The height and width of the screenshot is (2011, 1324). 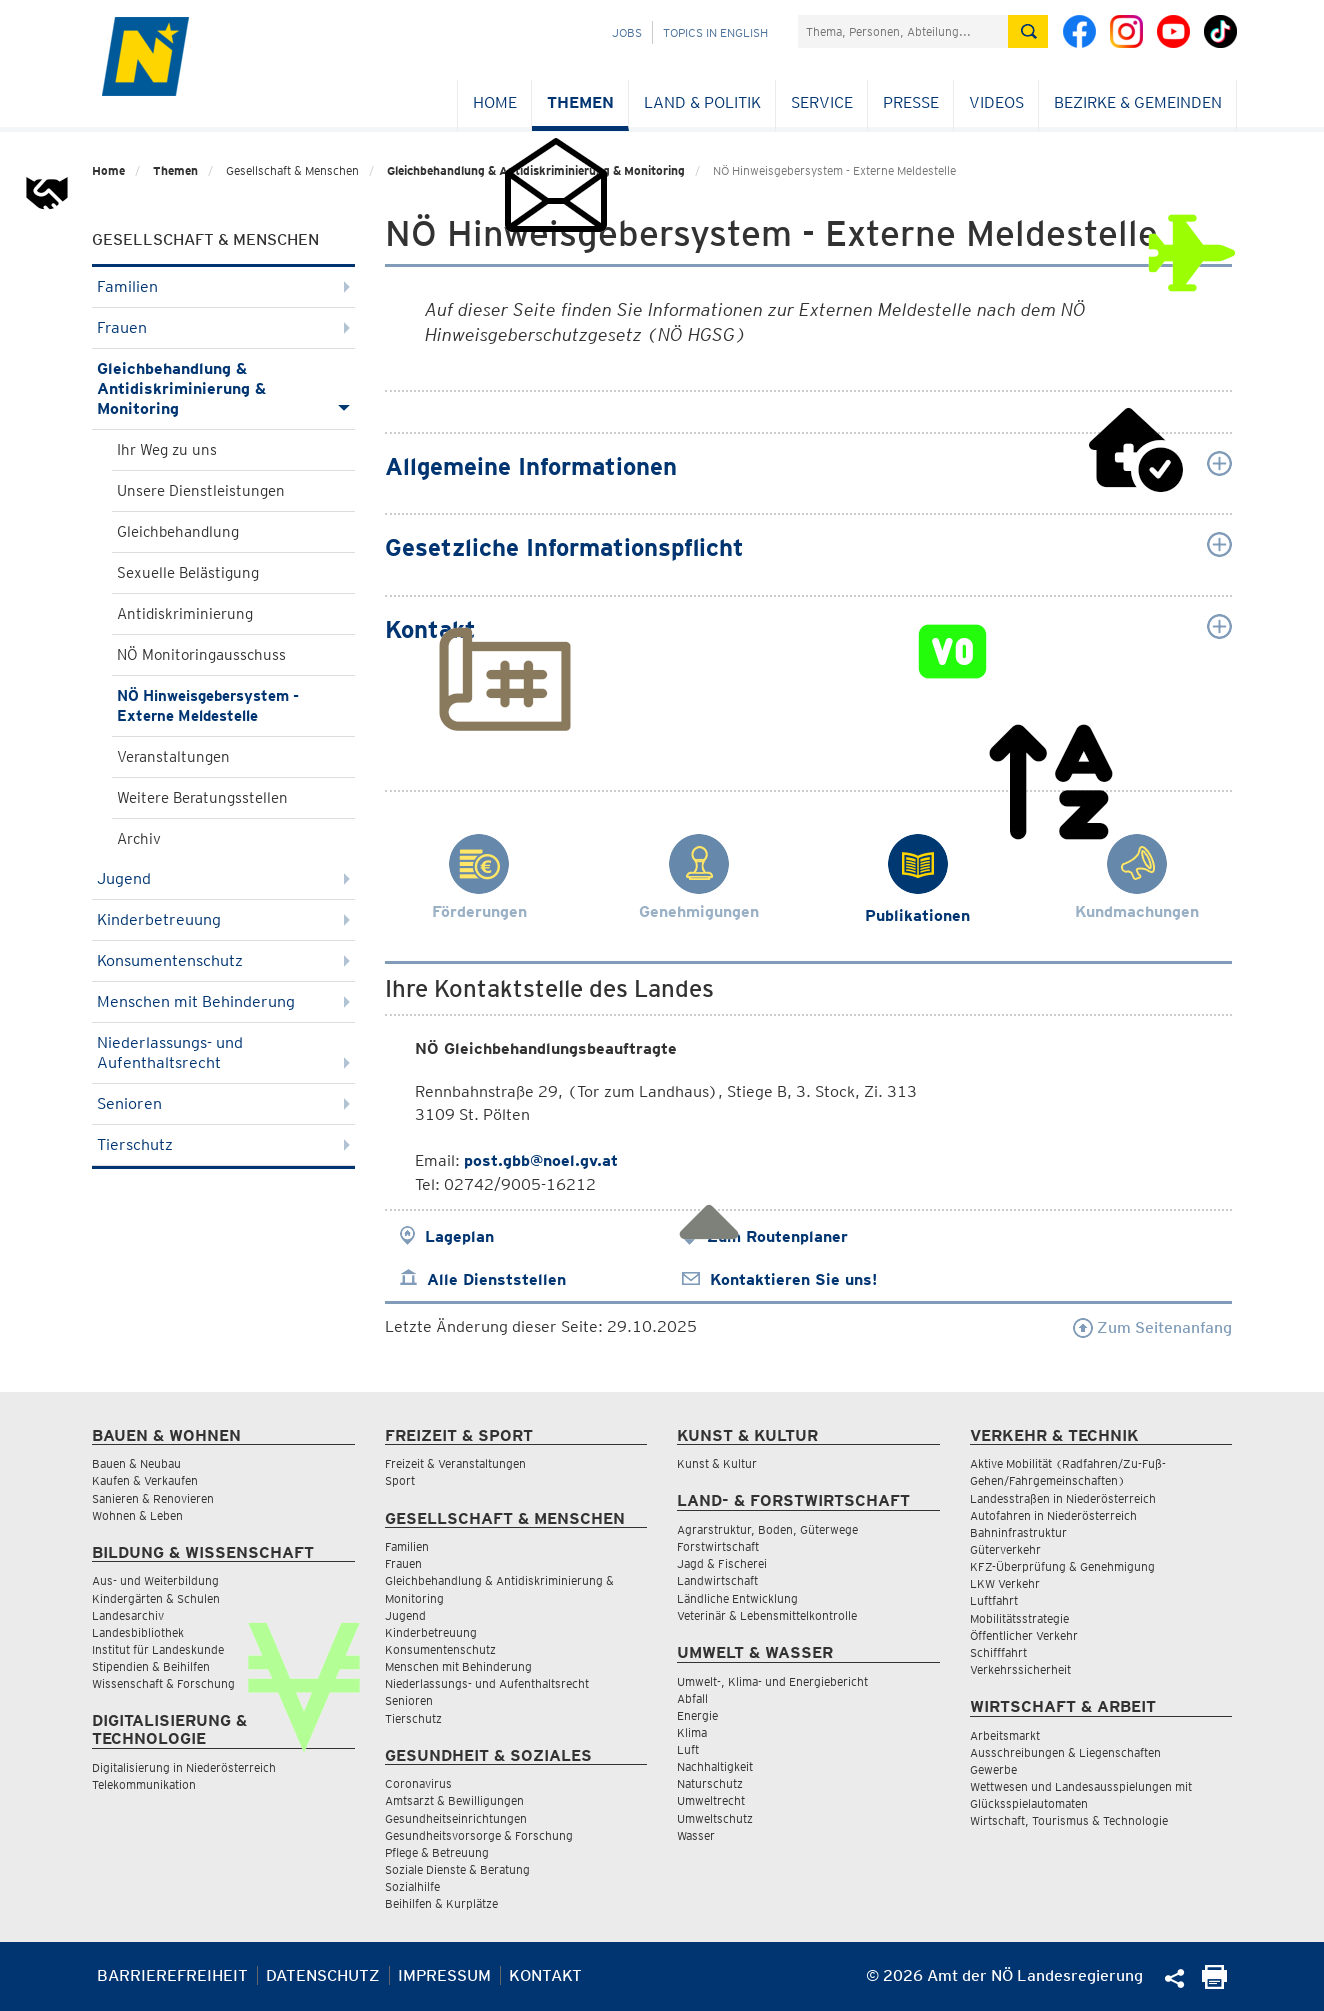 I want to click on sort items in ascending order, so click(x=709, y=1244).